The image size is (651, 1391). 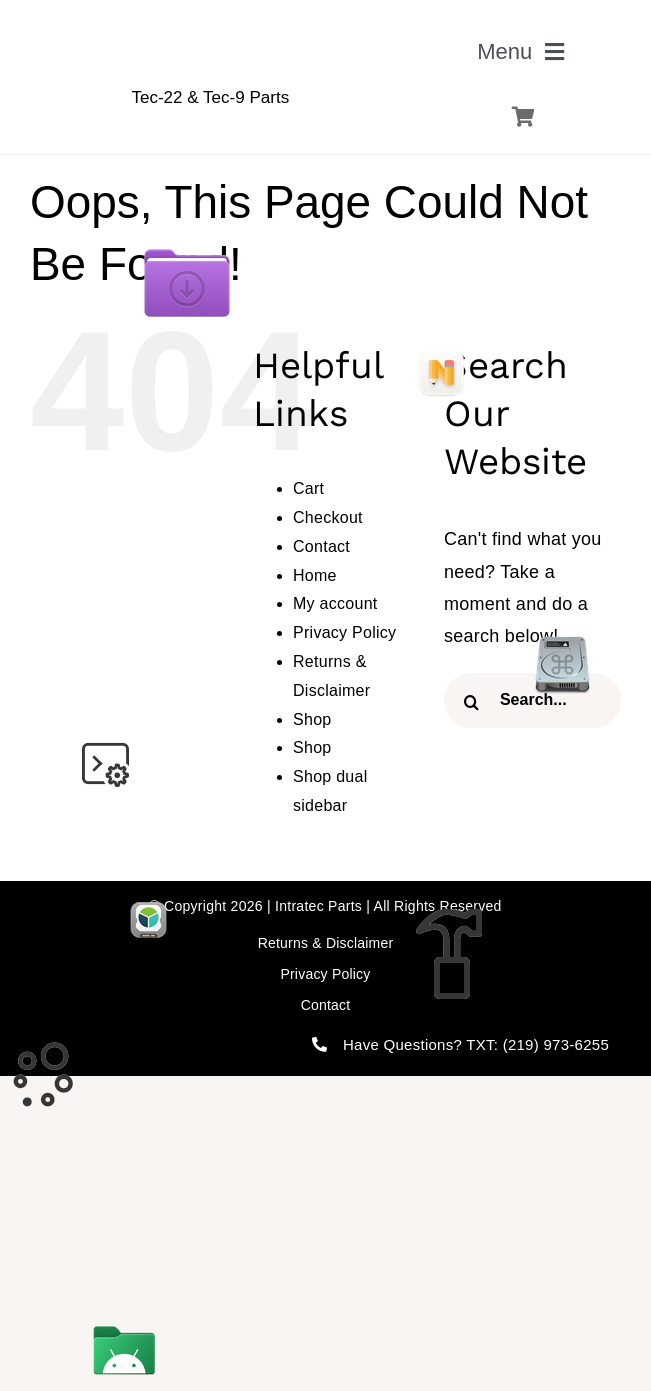 What do you see at coordinates (452, 957) in the screenshot?
I see `access developer tools` at bounding box center [452, 957].